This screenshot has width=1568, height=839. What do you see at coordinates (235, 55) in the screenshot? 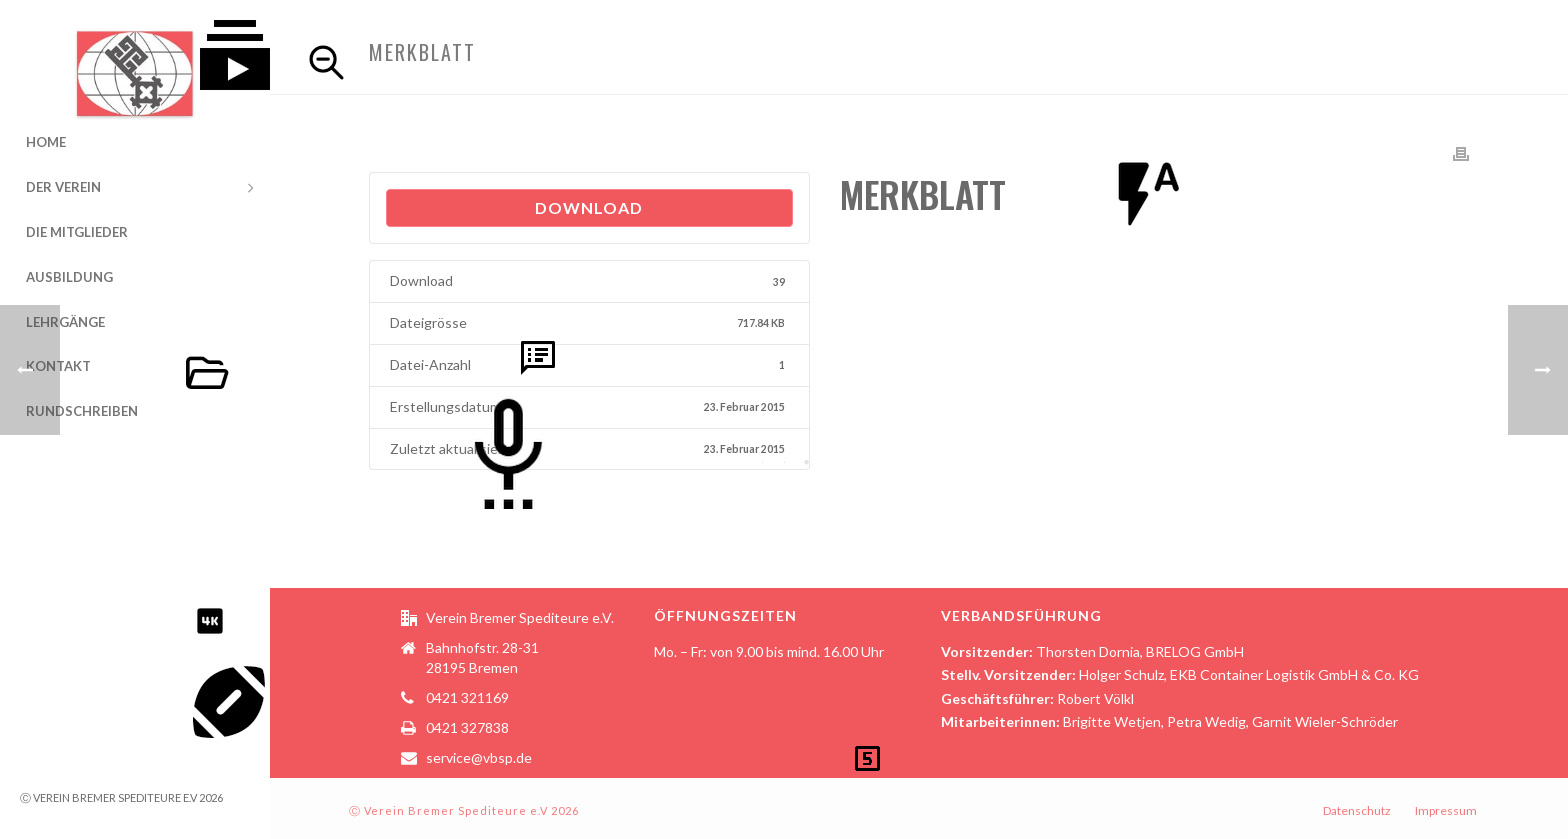
I see `view your subscriptions` at bounding box center [235, 55].